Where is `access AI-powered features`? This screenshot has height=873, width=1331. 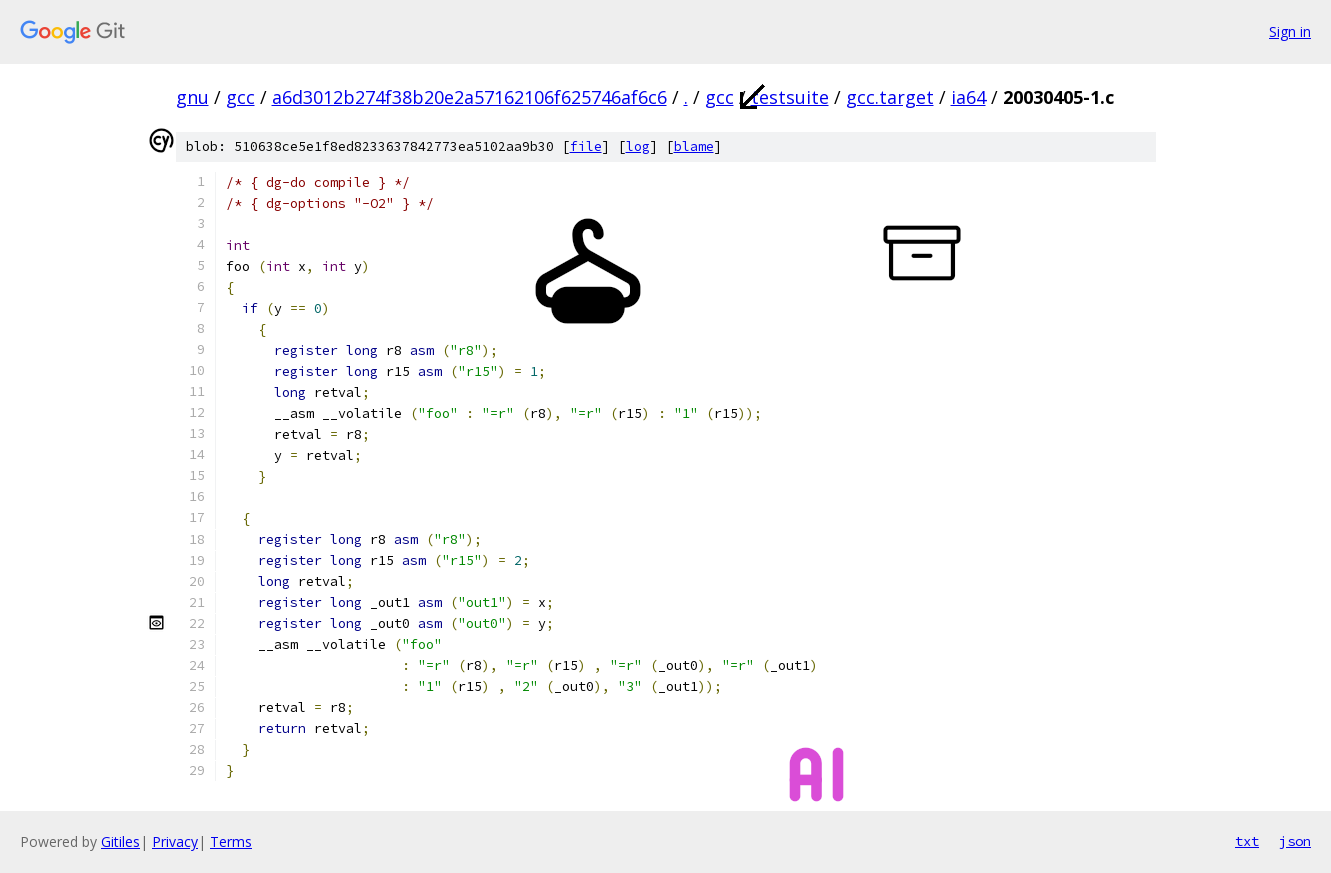
access AI-powered features is located at coordinates (816, 774).